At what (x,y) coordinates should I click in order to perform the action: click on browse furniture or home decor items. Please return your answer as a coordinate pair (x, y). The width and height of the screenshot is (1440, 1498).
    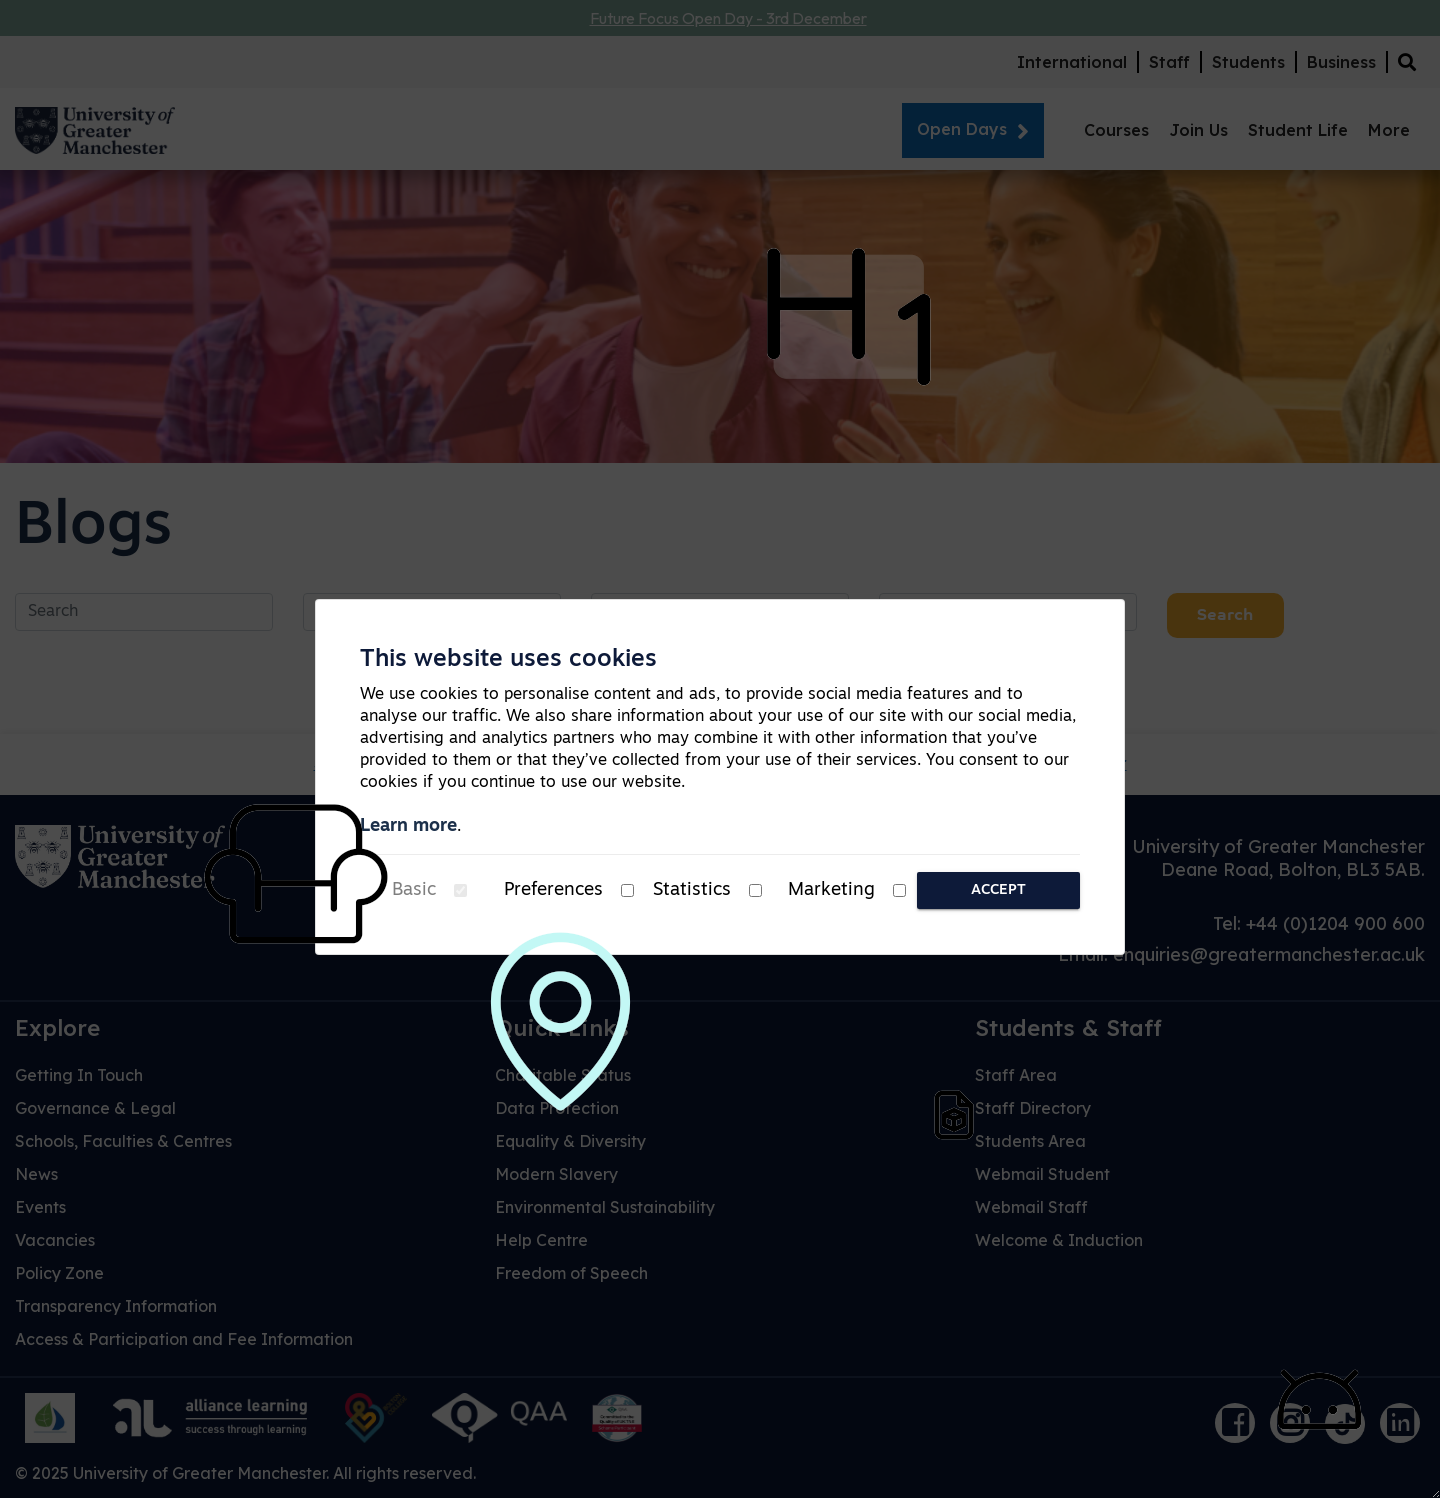
    Looking at the image, I should click on (296, 877).